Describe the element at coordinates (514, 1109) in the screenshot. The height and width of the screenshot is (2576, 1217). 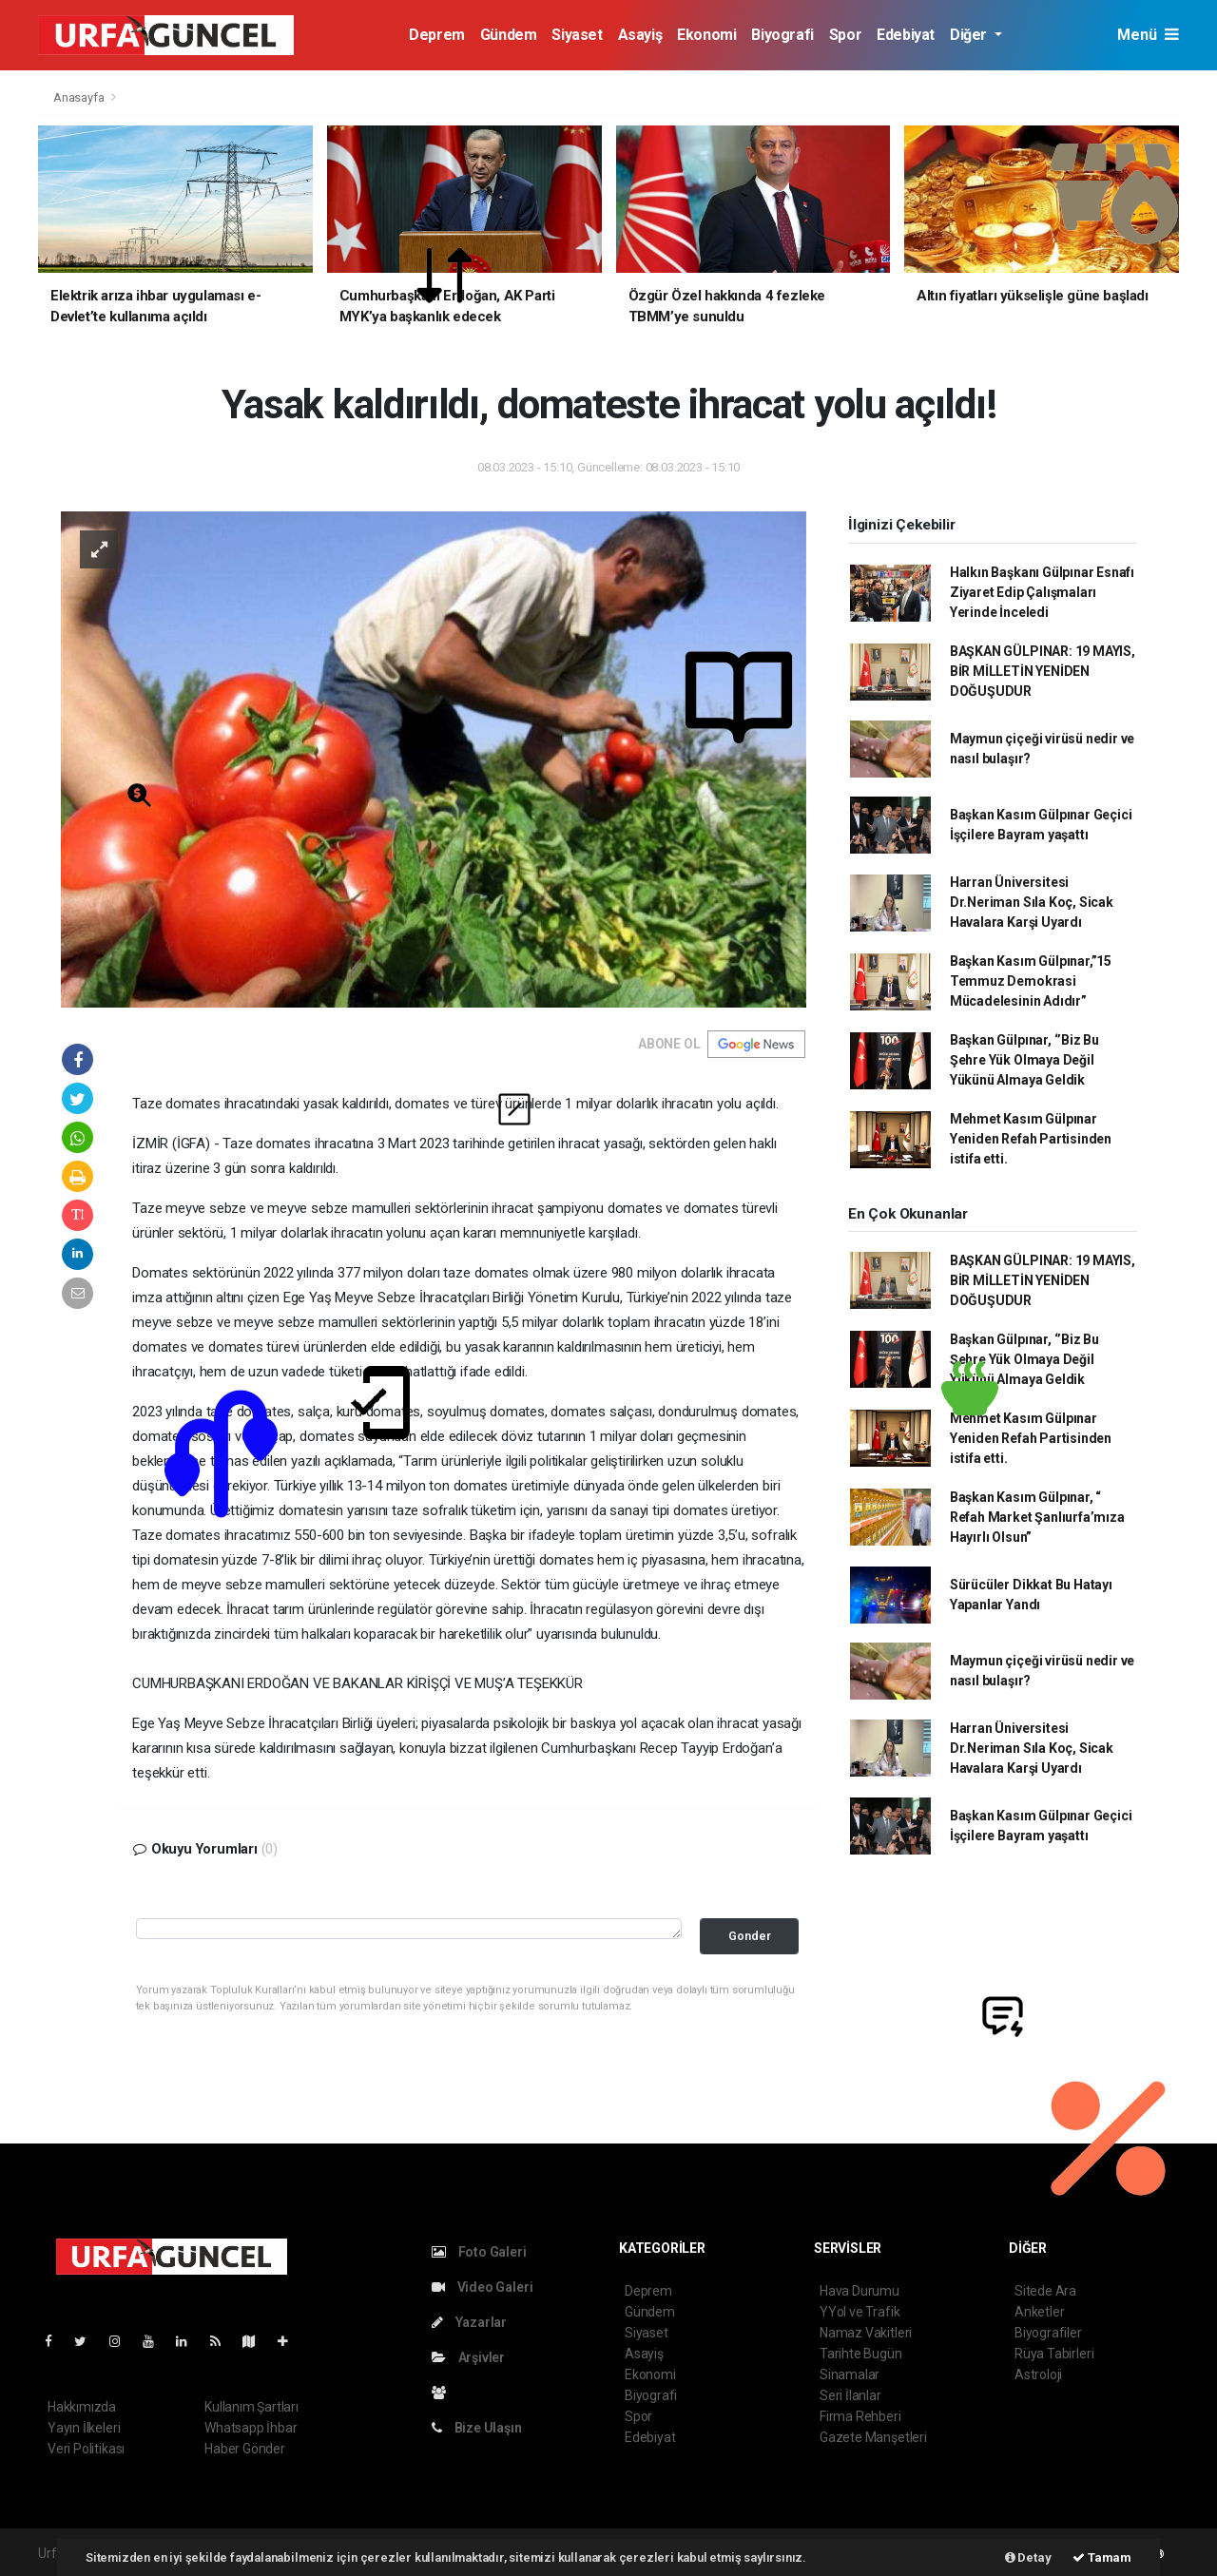
I see `indicates an ignored file in a diff view` at that location.